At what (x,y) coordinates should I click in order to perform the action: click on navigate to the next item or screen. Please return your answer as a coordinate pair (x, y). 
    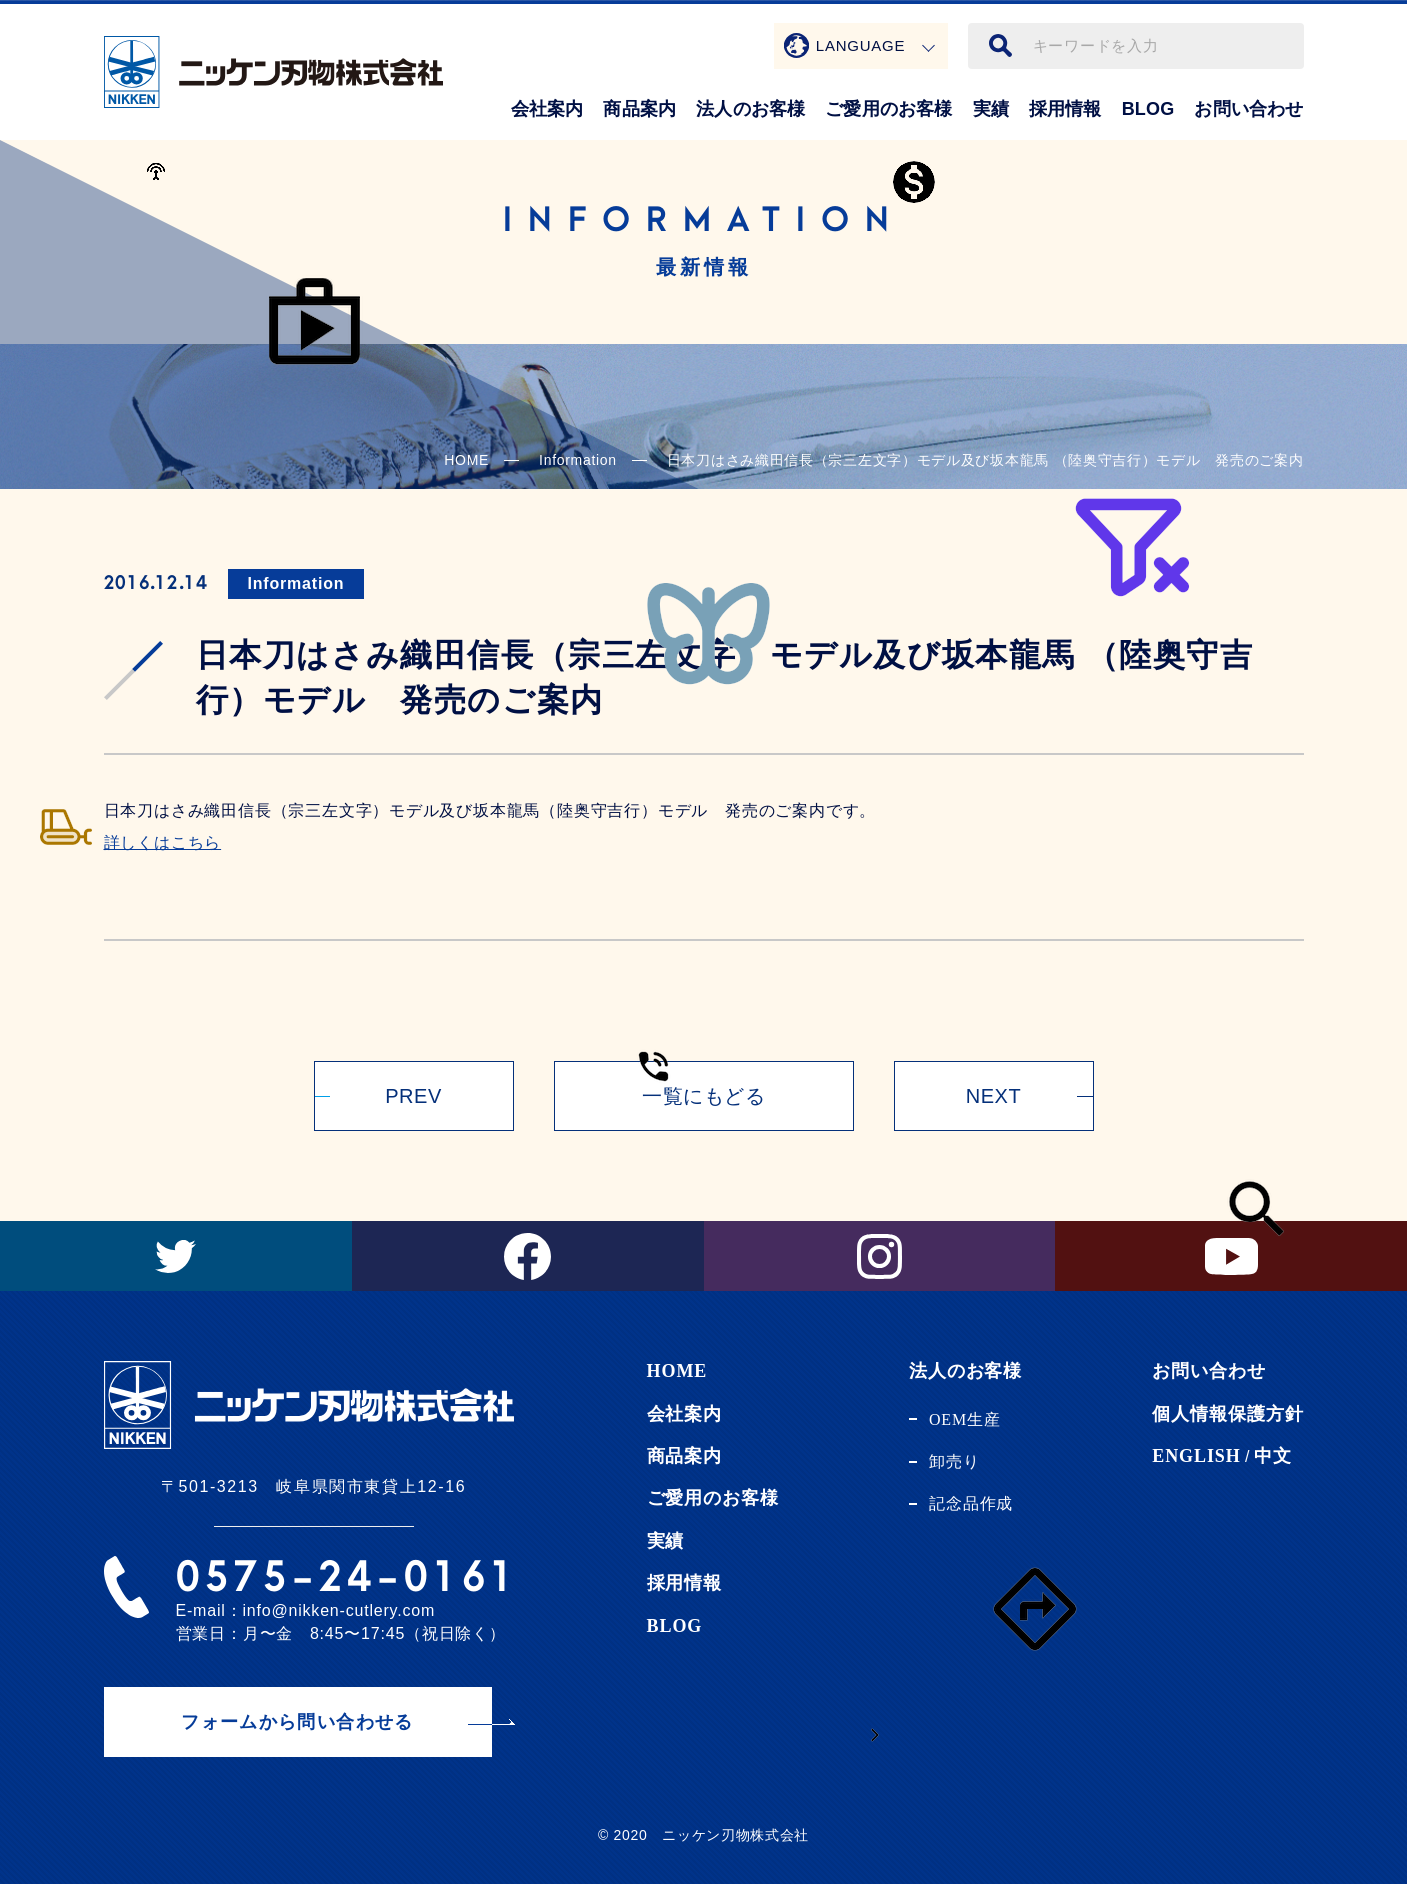
    Looking at the image, I should click on (874, 1735).